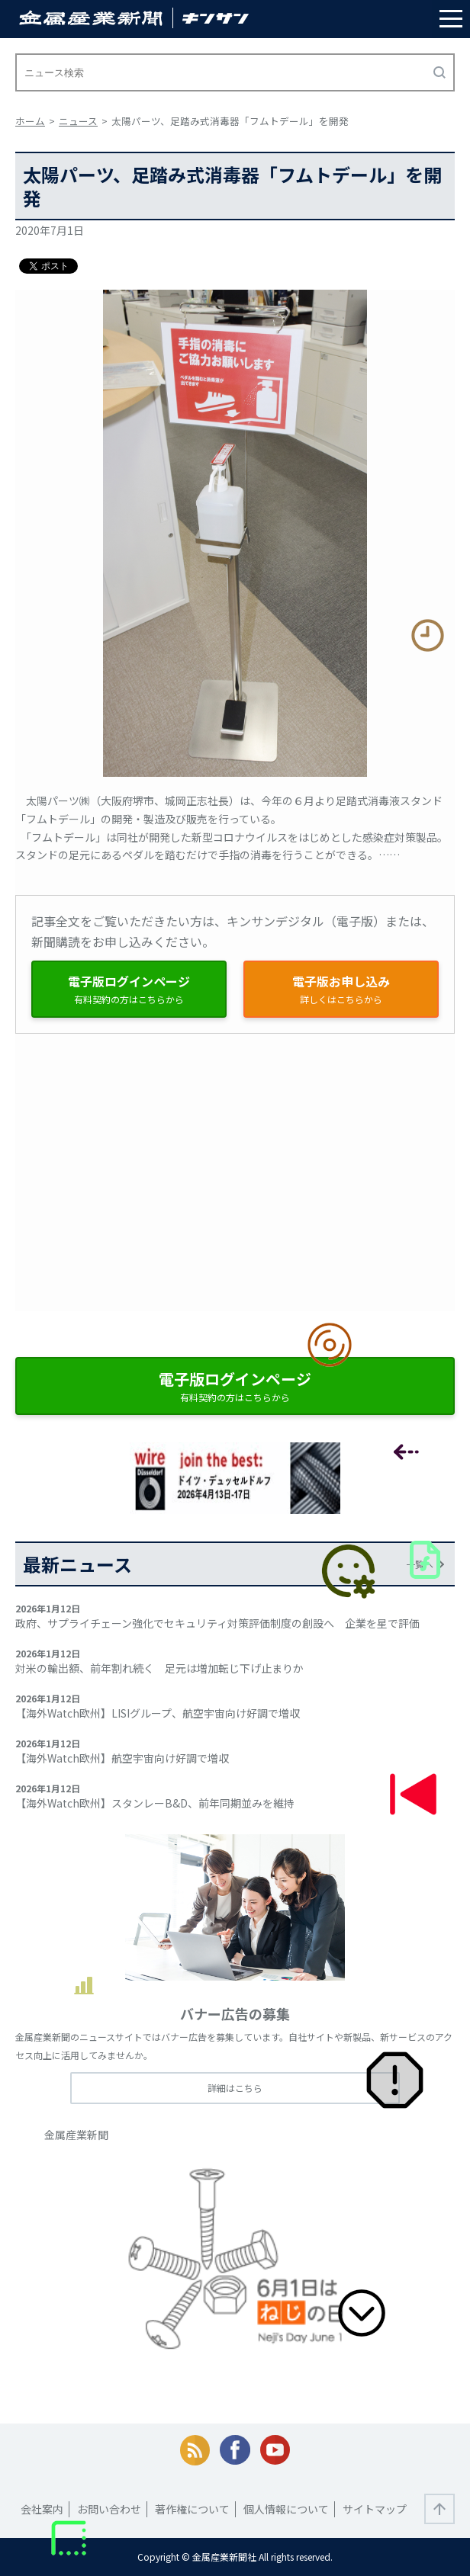 The image size is (470, 2576). What do you see at coordinates (394, 2080) in the screenshot?
I see `indicates a warning or critical alert` at bounding box center [394, 2080].